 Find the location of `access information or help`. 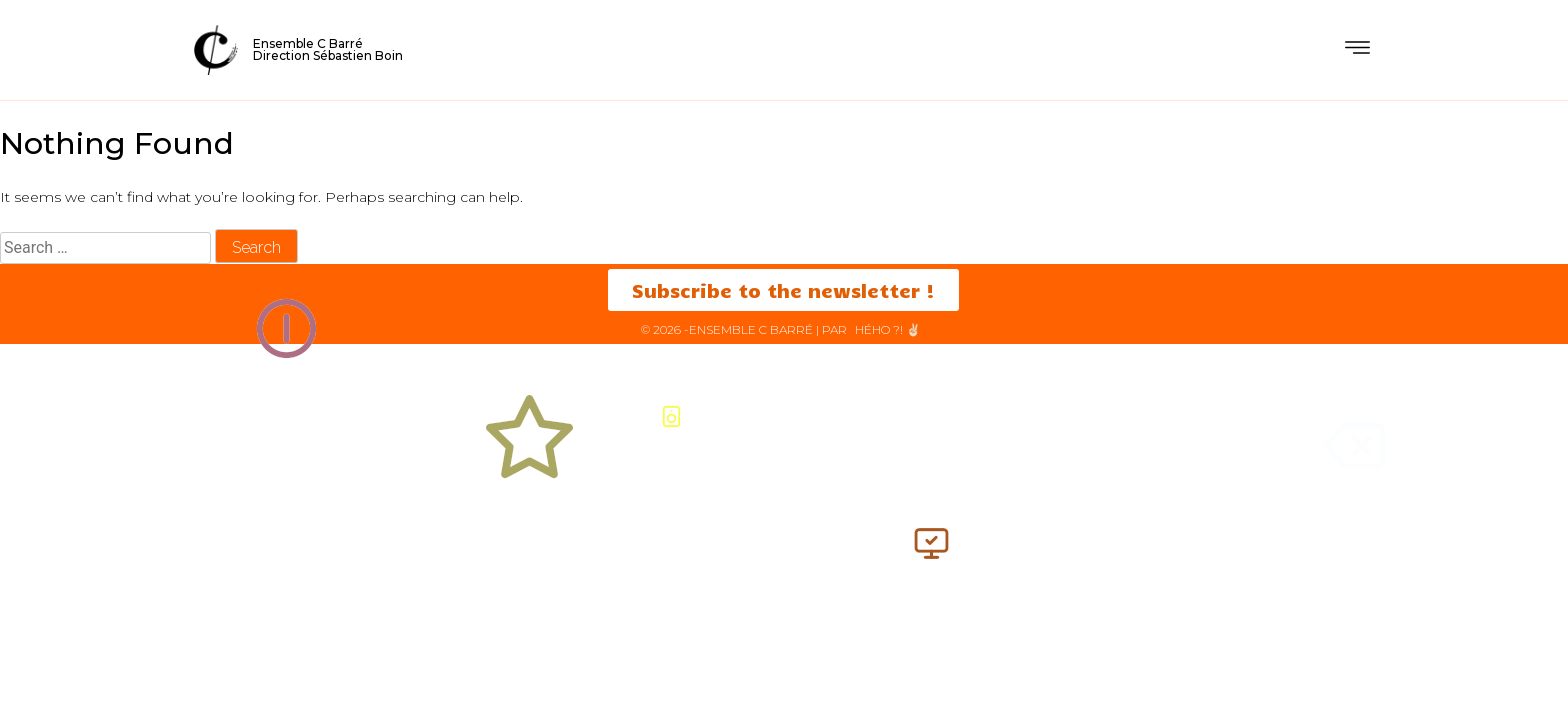

access information or help is located at coordinates (286, 328).